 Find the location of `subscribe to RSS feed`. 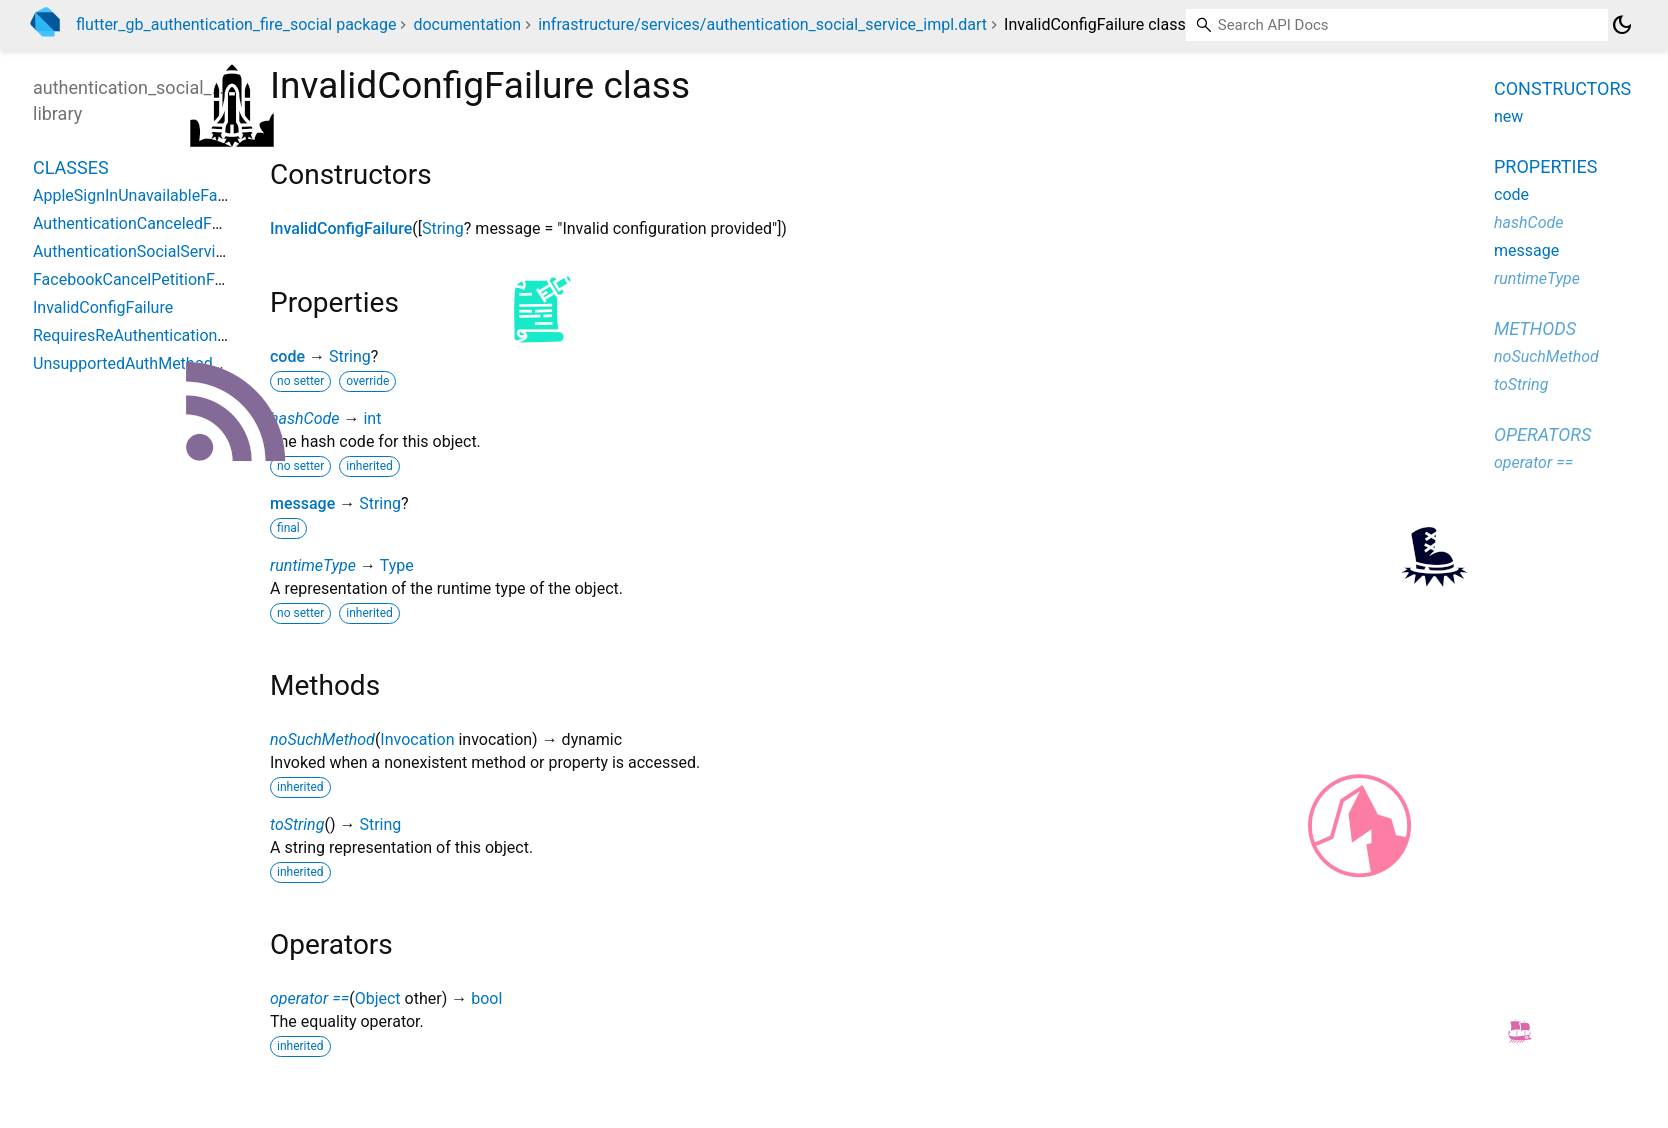

subscribe to RSS feed is located at coordinates (235, 411).